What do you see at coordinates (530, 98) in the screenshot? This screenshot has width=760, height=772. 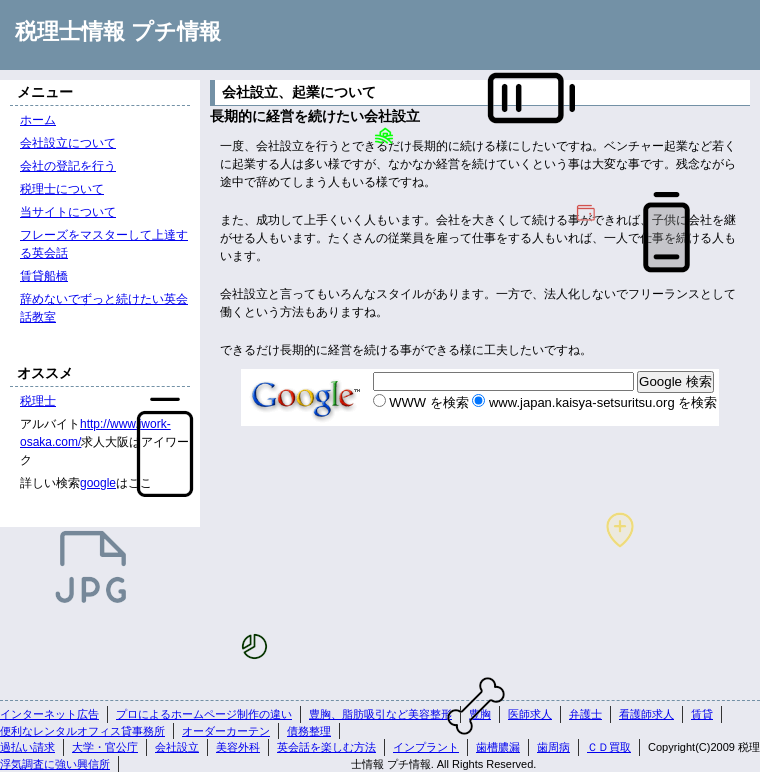 I see `indicates medium battery level` at bounding box center [530, 98].